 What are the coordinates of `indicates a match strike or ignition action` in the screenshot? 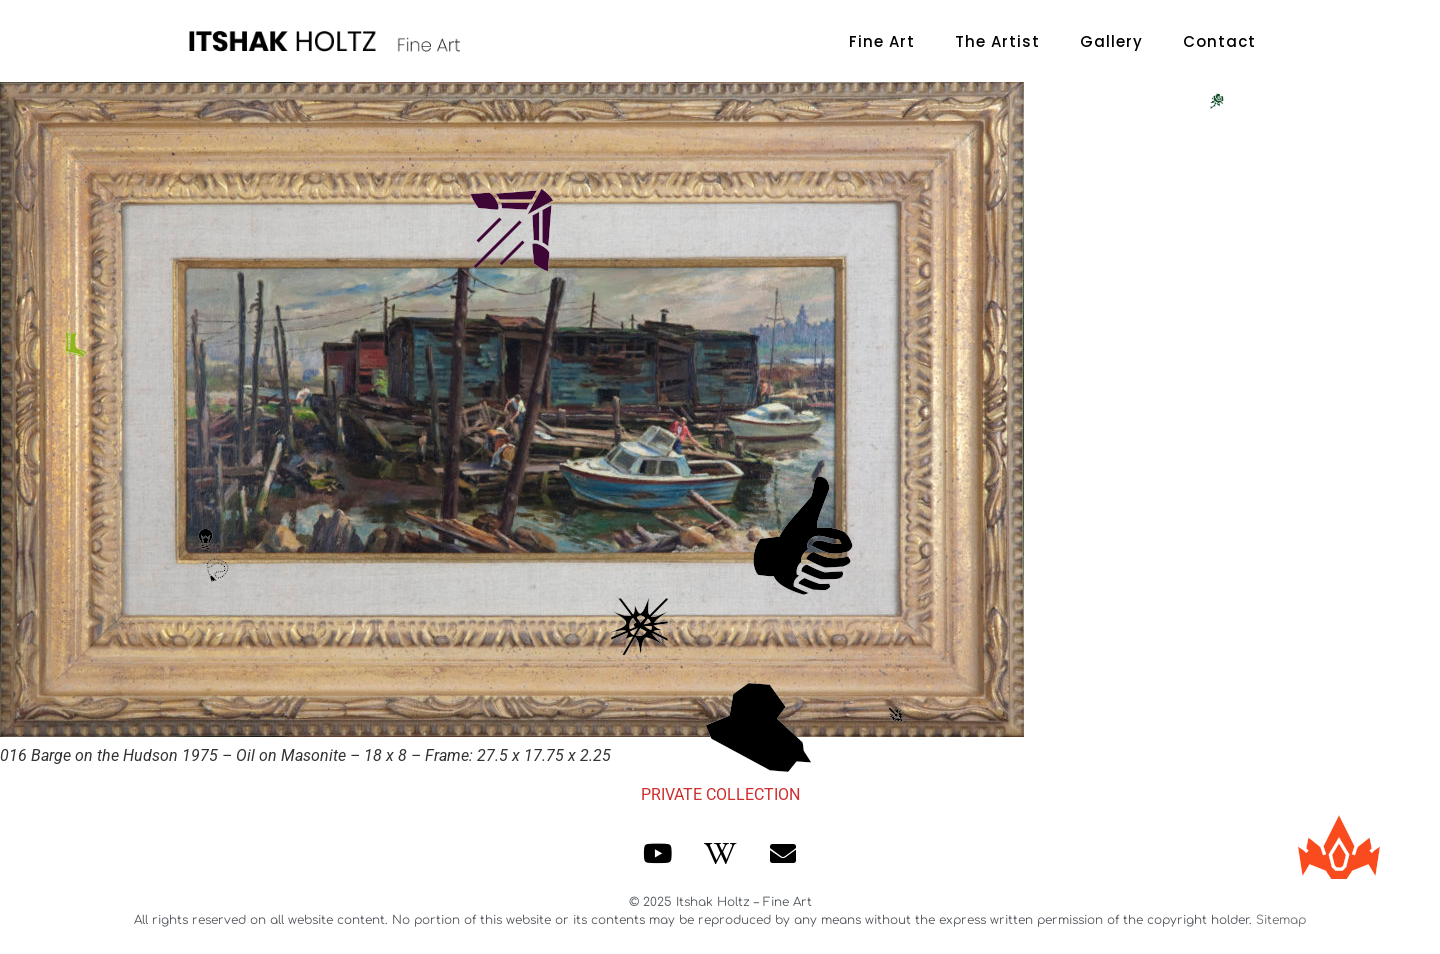 It's located at (896, 715).